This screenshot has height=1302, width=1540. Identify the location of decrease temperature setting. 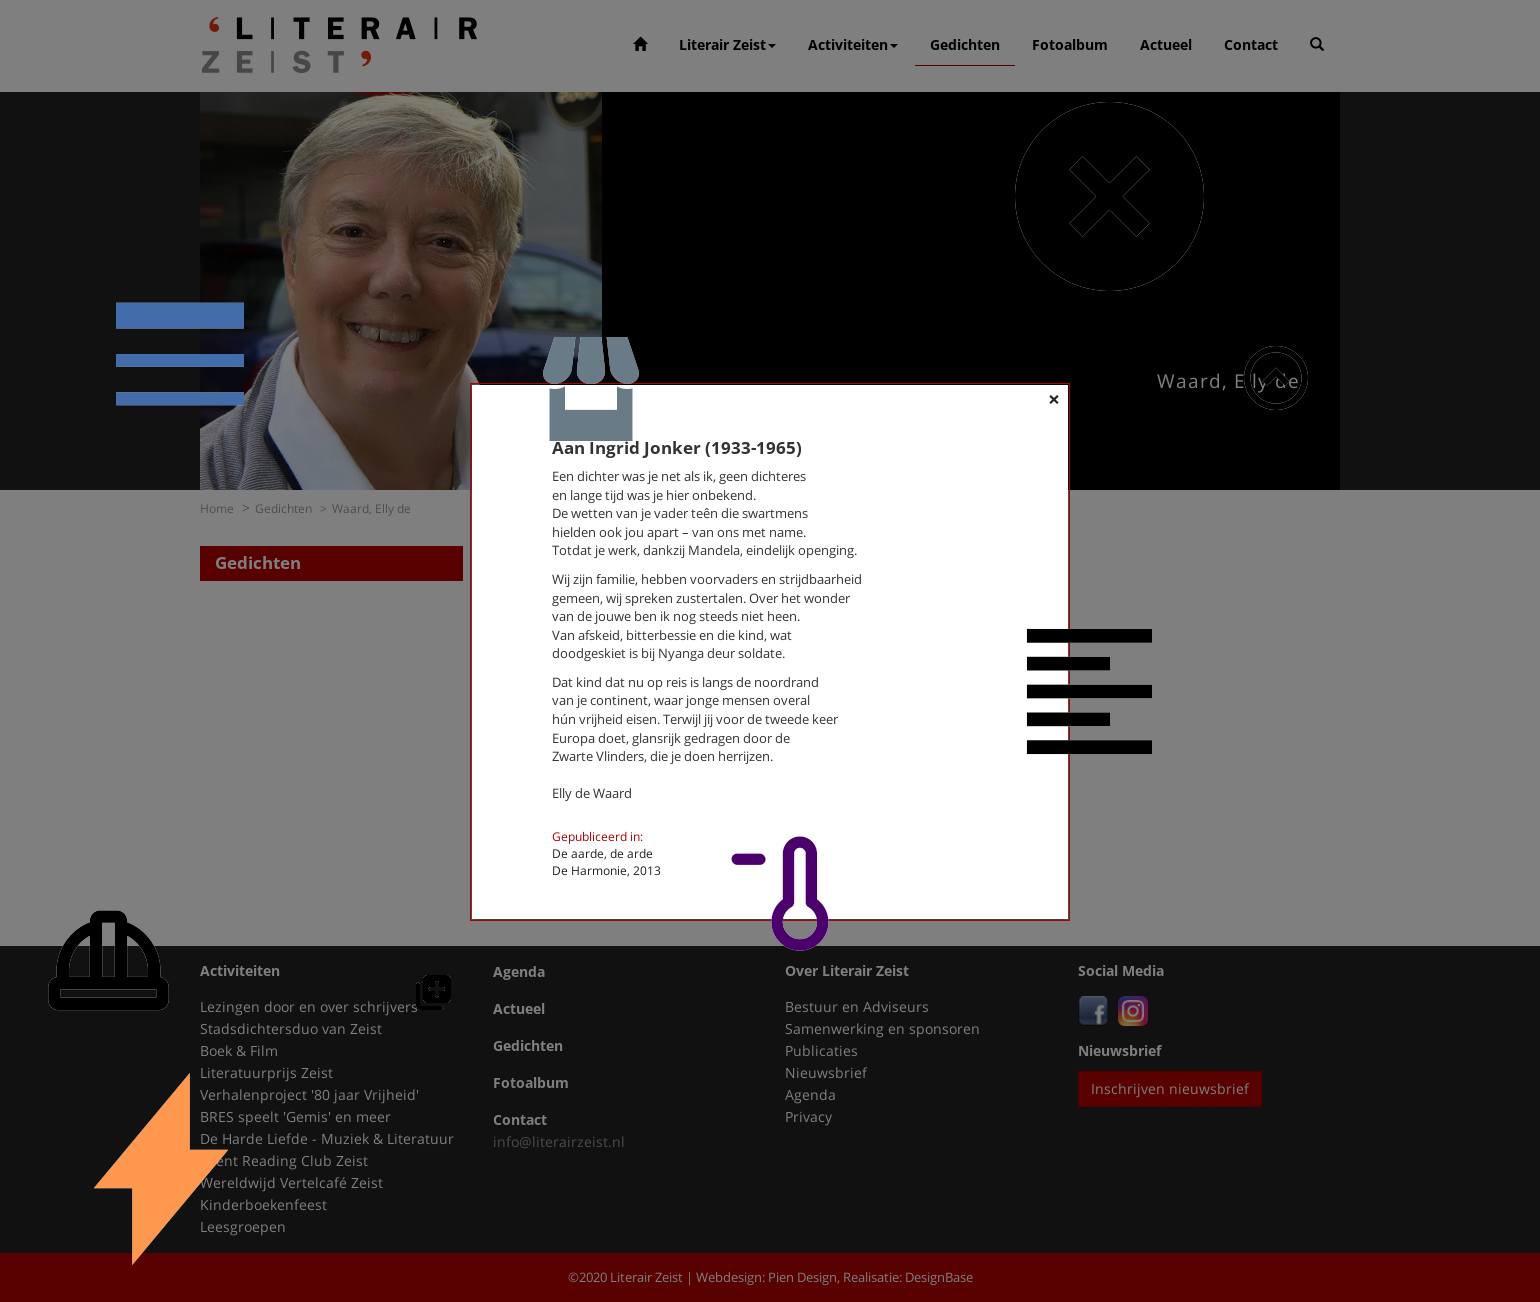
(788, 893).